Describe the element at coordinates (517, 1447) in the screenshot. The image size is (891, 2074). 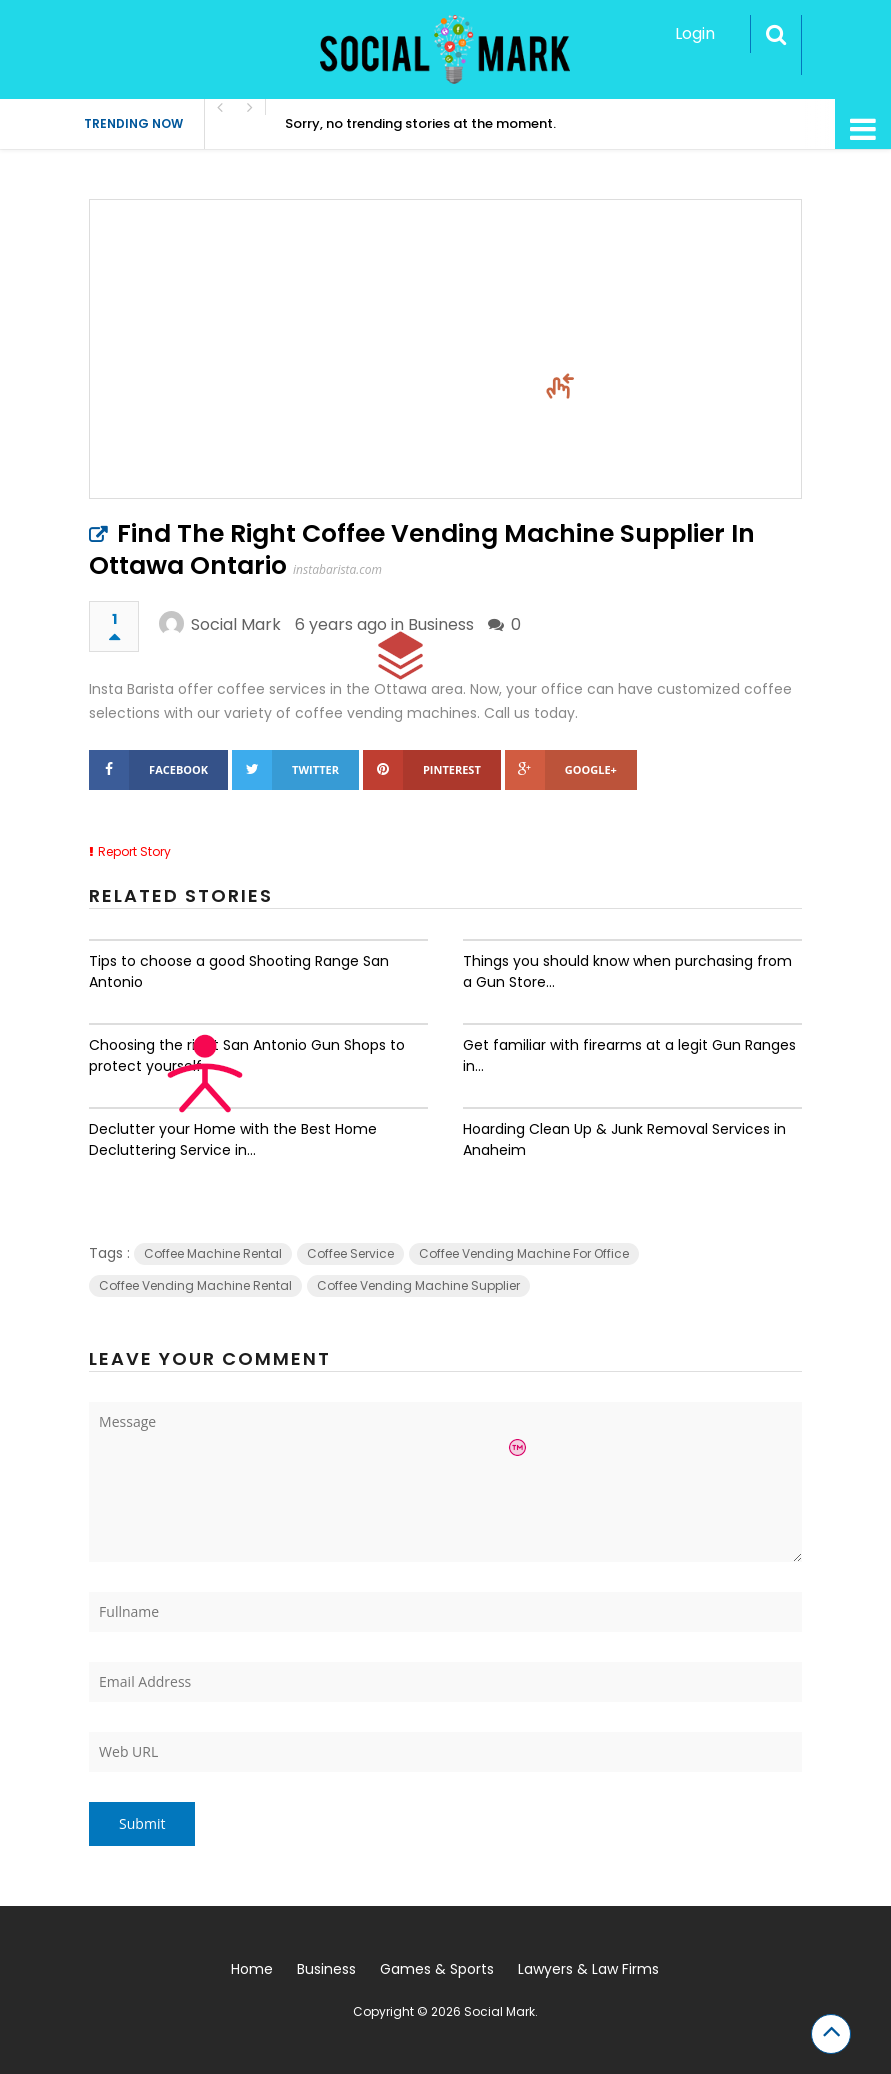
I see `indicates trademarked content or branding` at that location.